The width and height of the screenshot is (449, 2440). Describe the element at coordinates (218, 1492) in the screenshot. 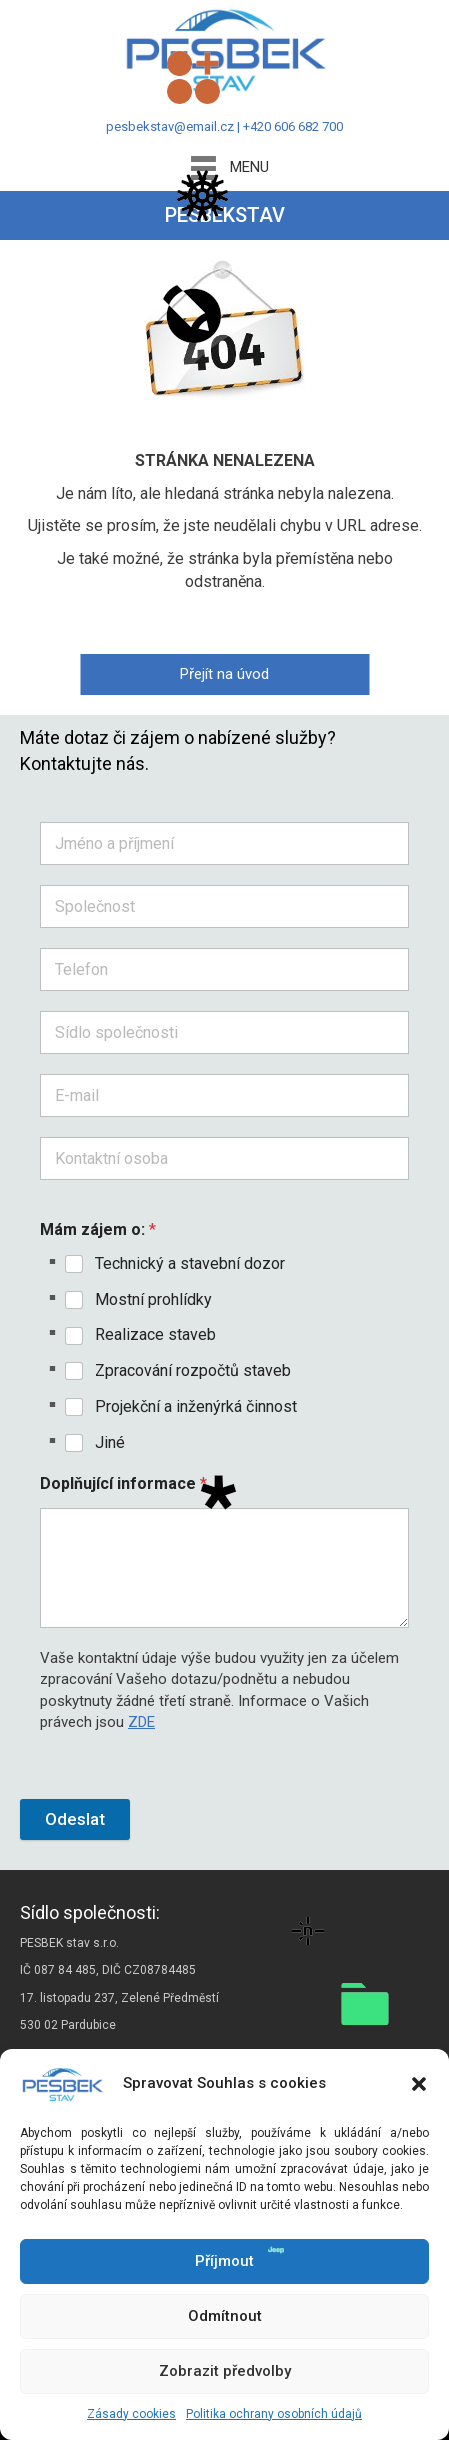

I see `diaspora social network logo` at that location.